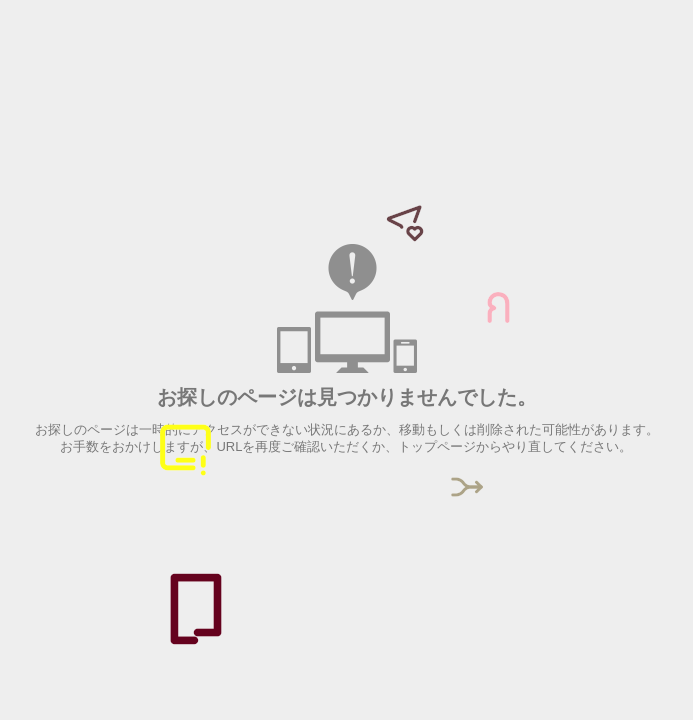 The width and height of the screenshot is (693, 720). Describe the element at coordinates (404, 222) in the screenshot. I see `save location to favorites` at that location.